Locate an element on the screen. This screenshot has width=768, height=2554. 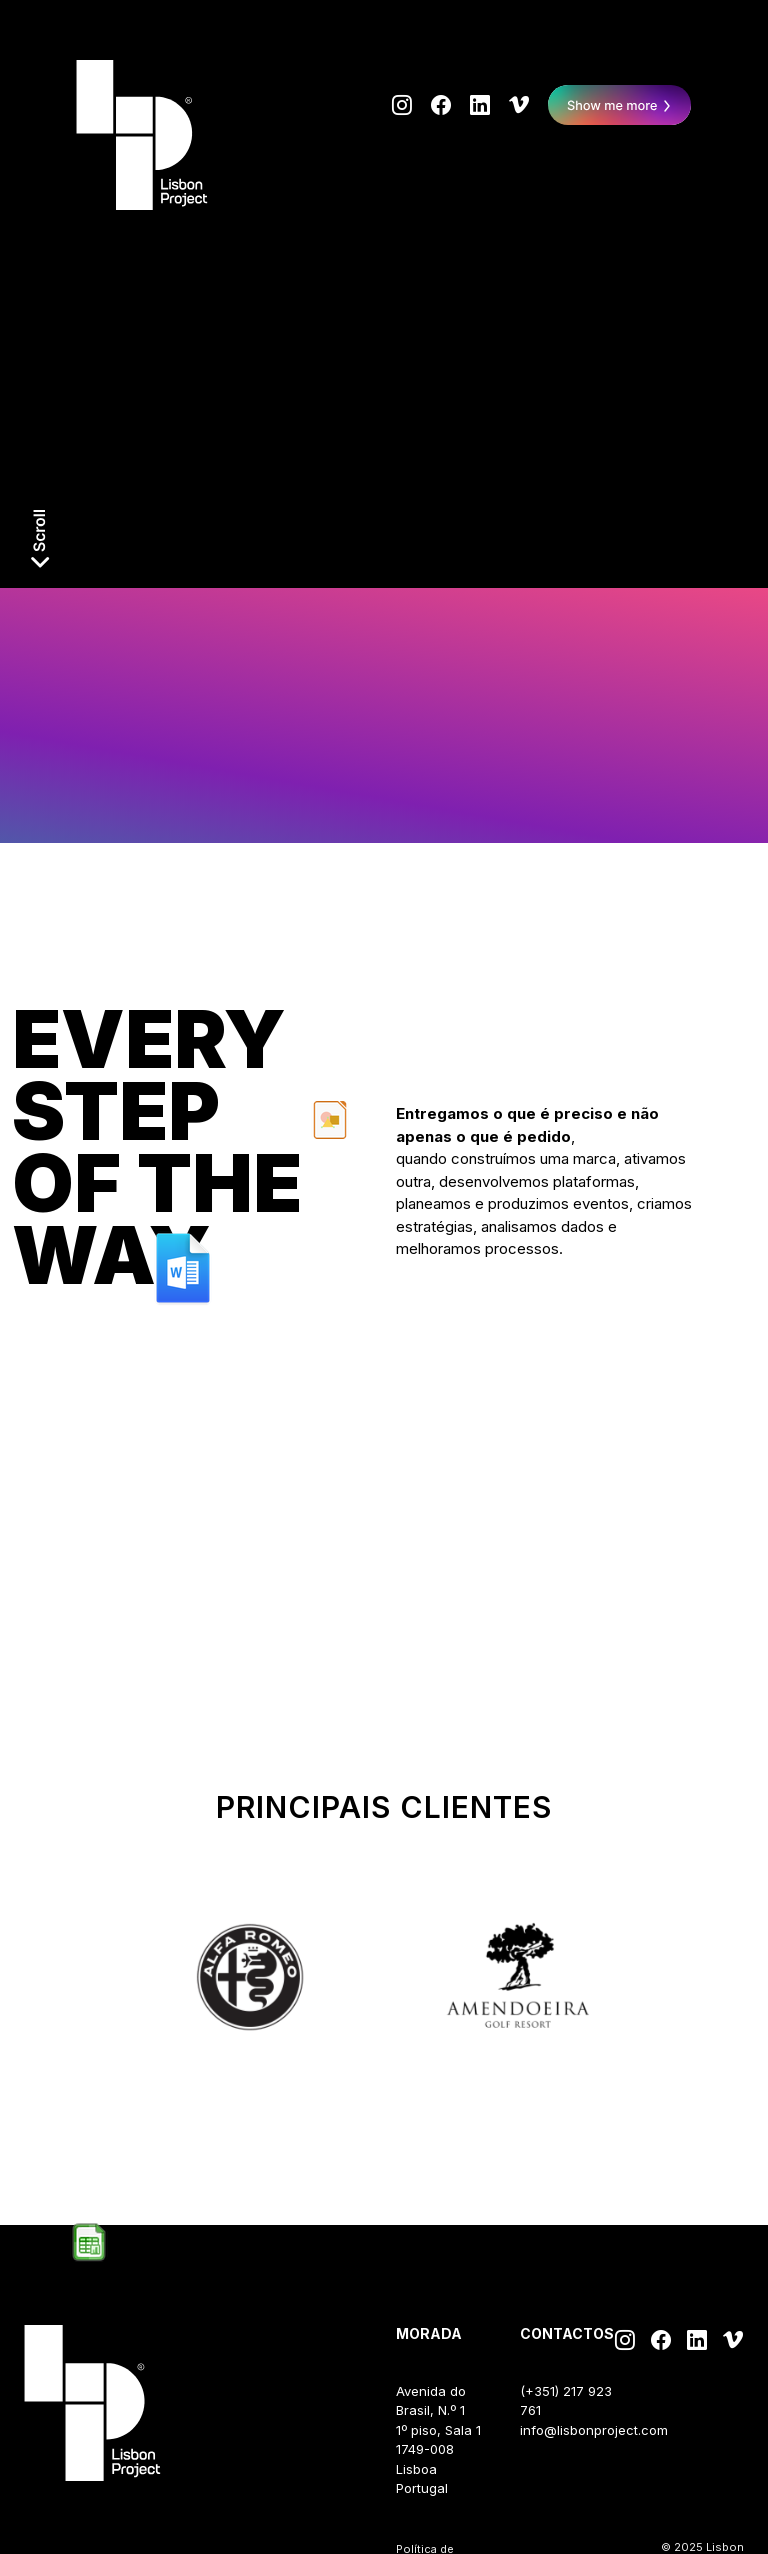
open a libreoffice draw document is located at coordinates (330, 1120).